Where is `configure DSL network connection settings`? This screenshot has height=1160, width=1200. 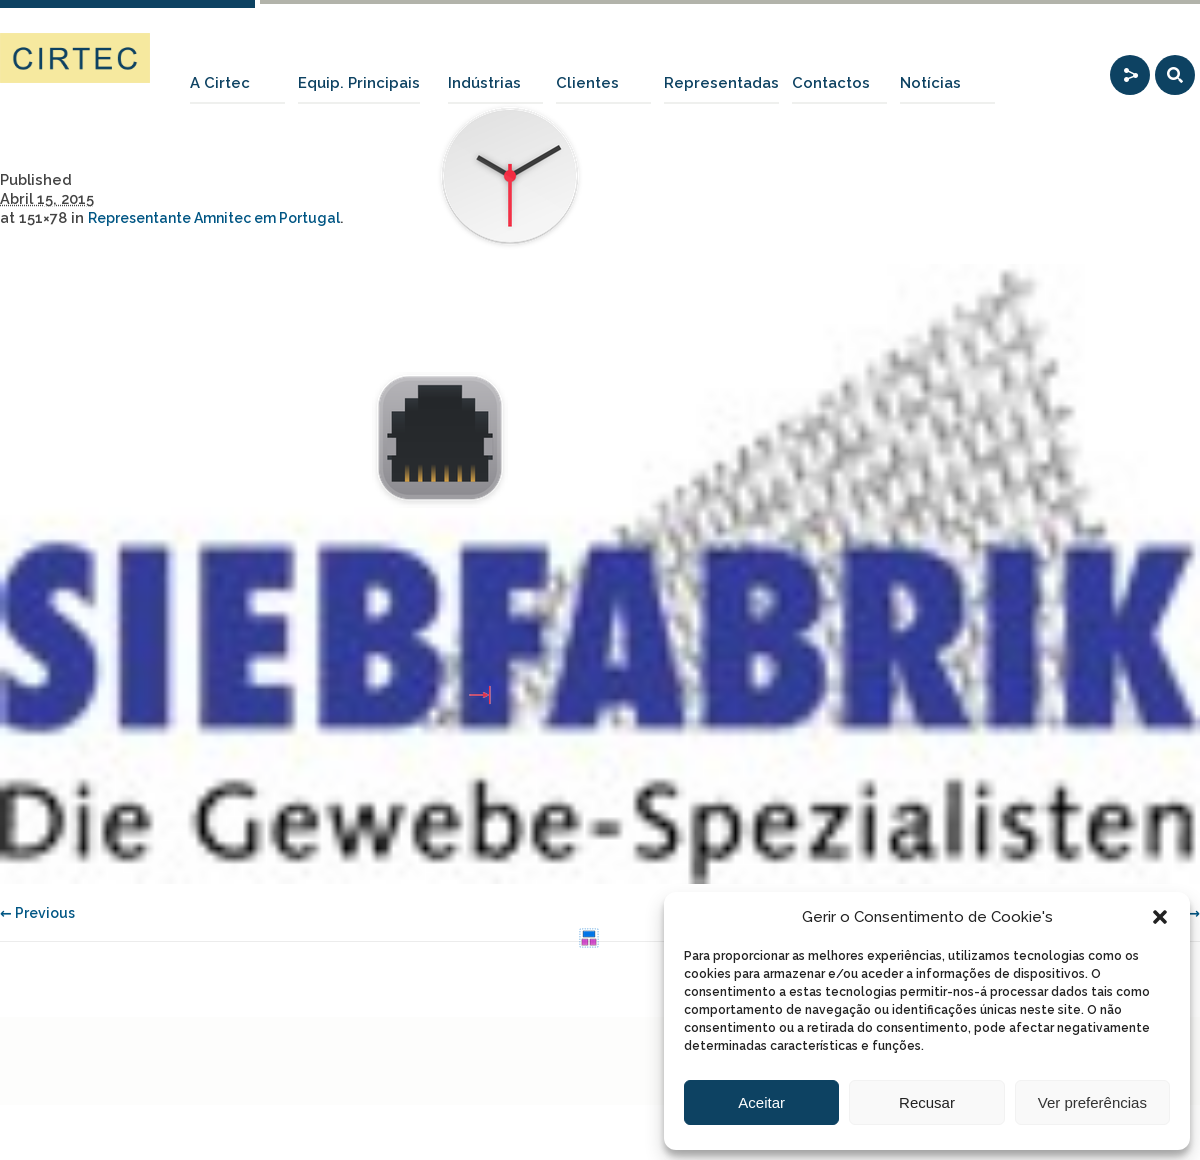
configure DSL network connection settings is located at coordinates (440, 440).